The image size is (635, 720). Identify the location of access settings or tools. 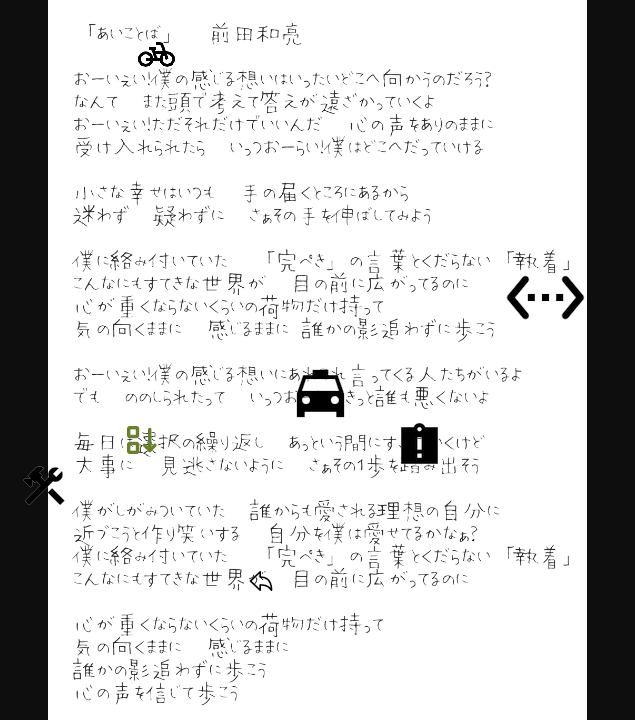
(44, 486).